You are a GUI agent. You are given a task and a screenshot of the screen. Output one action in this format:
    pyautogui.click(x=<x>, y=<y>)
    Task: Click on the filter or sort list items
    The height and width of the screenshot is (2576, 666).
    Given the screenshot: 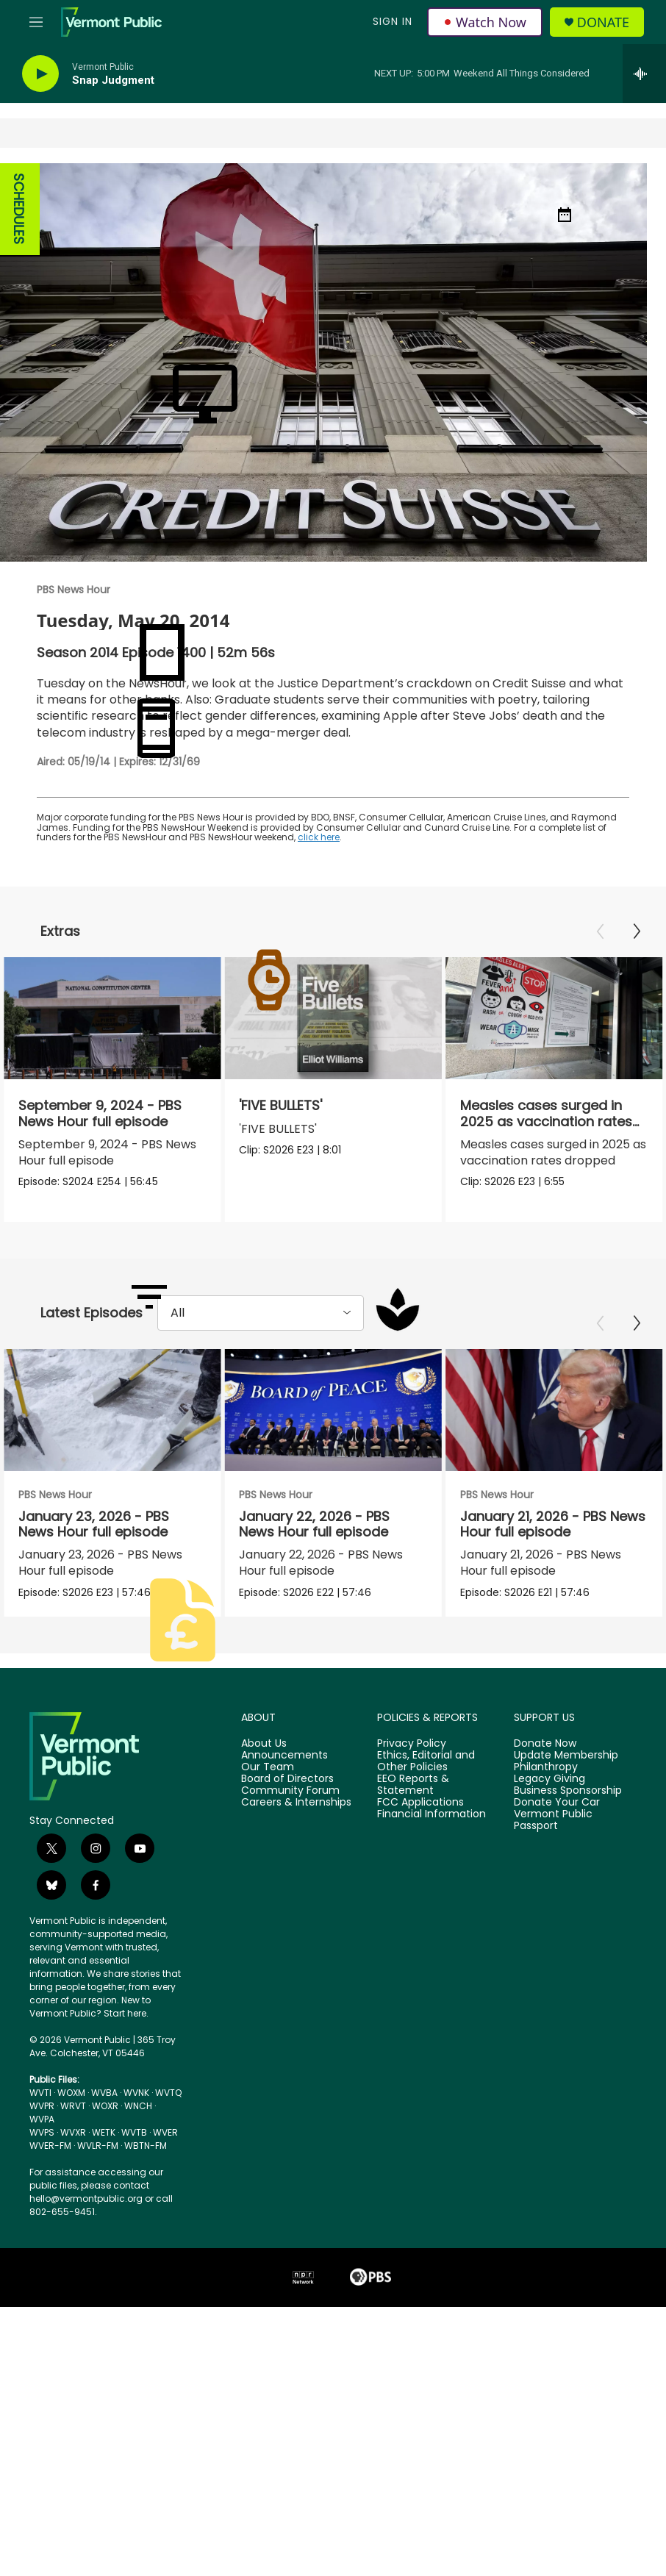 What is the action you would take?
    pyautogui.click(x=149, y=1297)
    